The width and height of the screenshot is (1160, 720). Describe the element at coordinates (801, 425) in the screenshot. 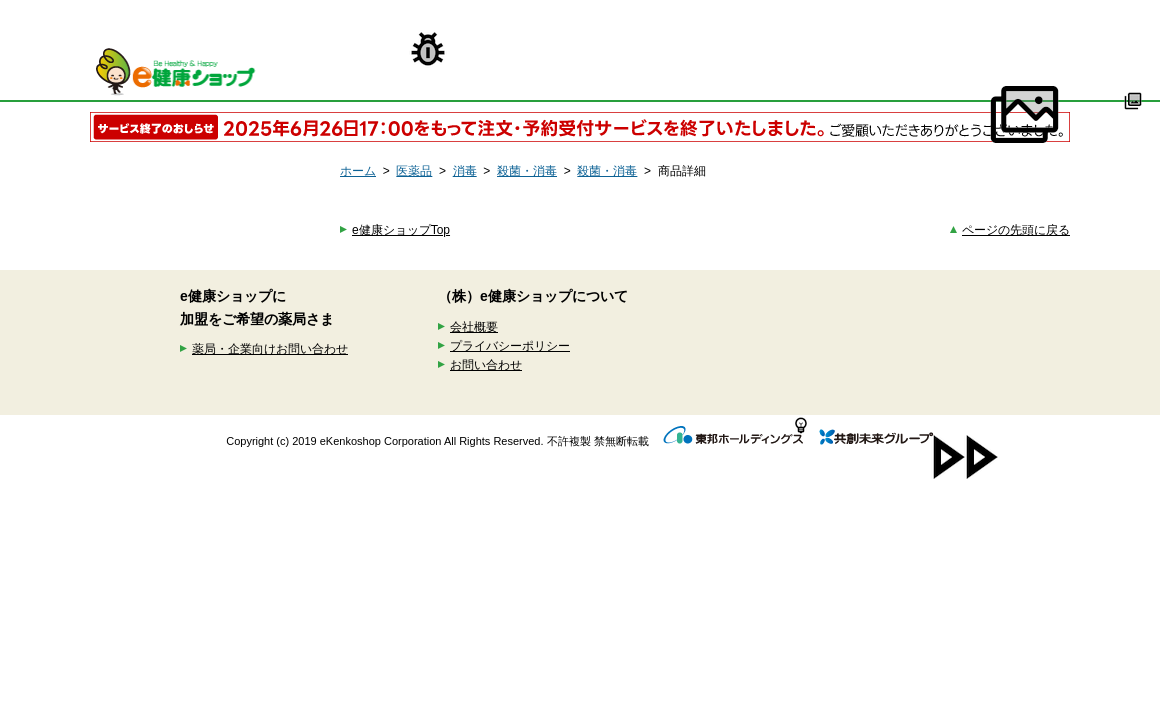

I see `access tips or helpful suggestions` at that location.